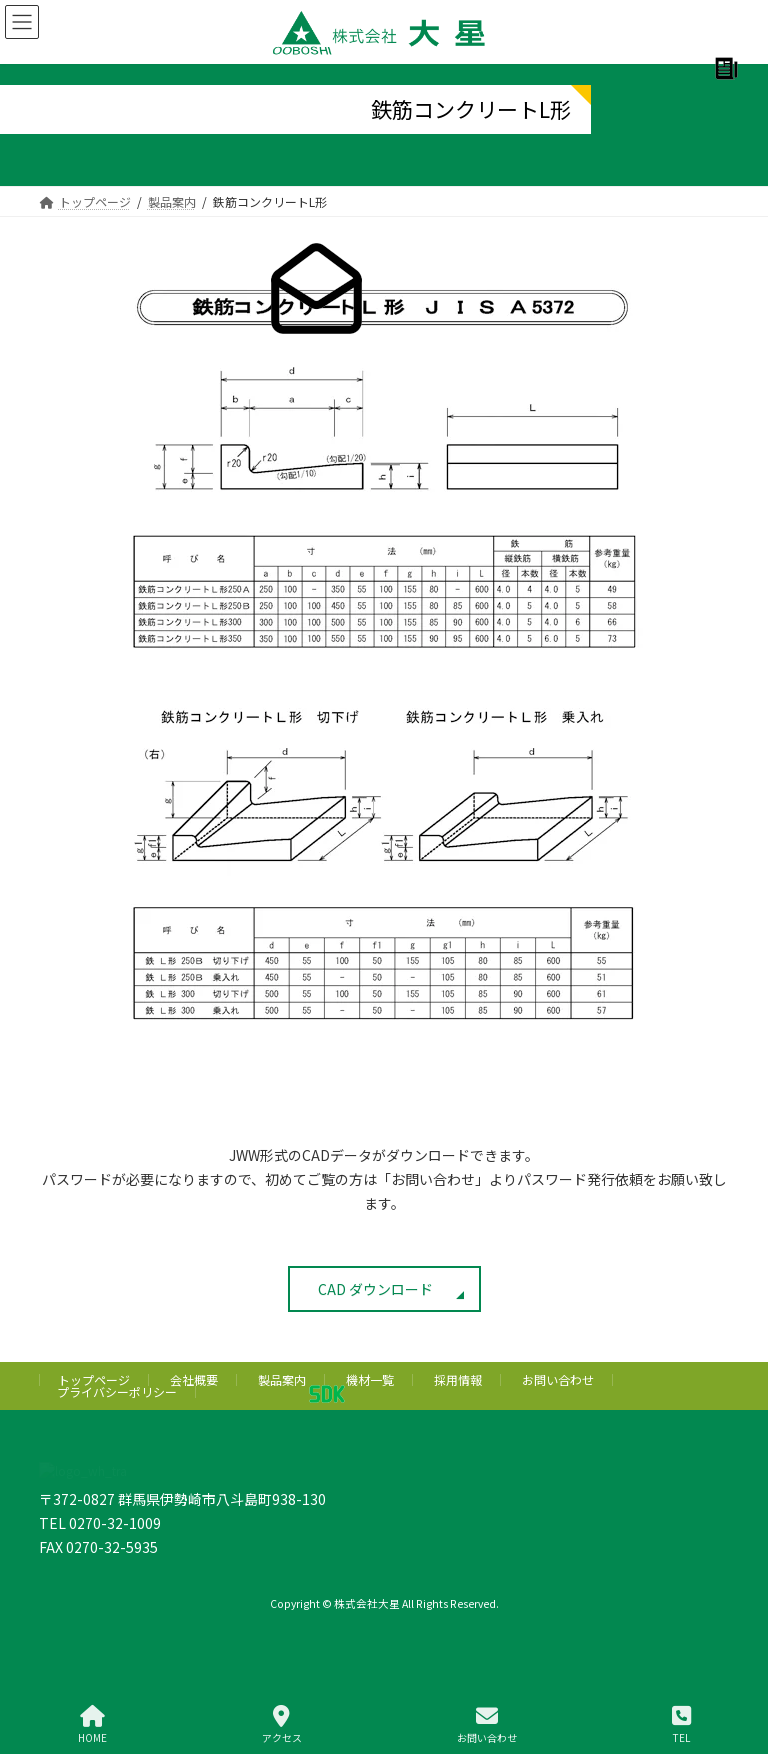 This screenshot has height=1754, width=768. I want to click on view an opened or read email message, so click(316, 288).